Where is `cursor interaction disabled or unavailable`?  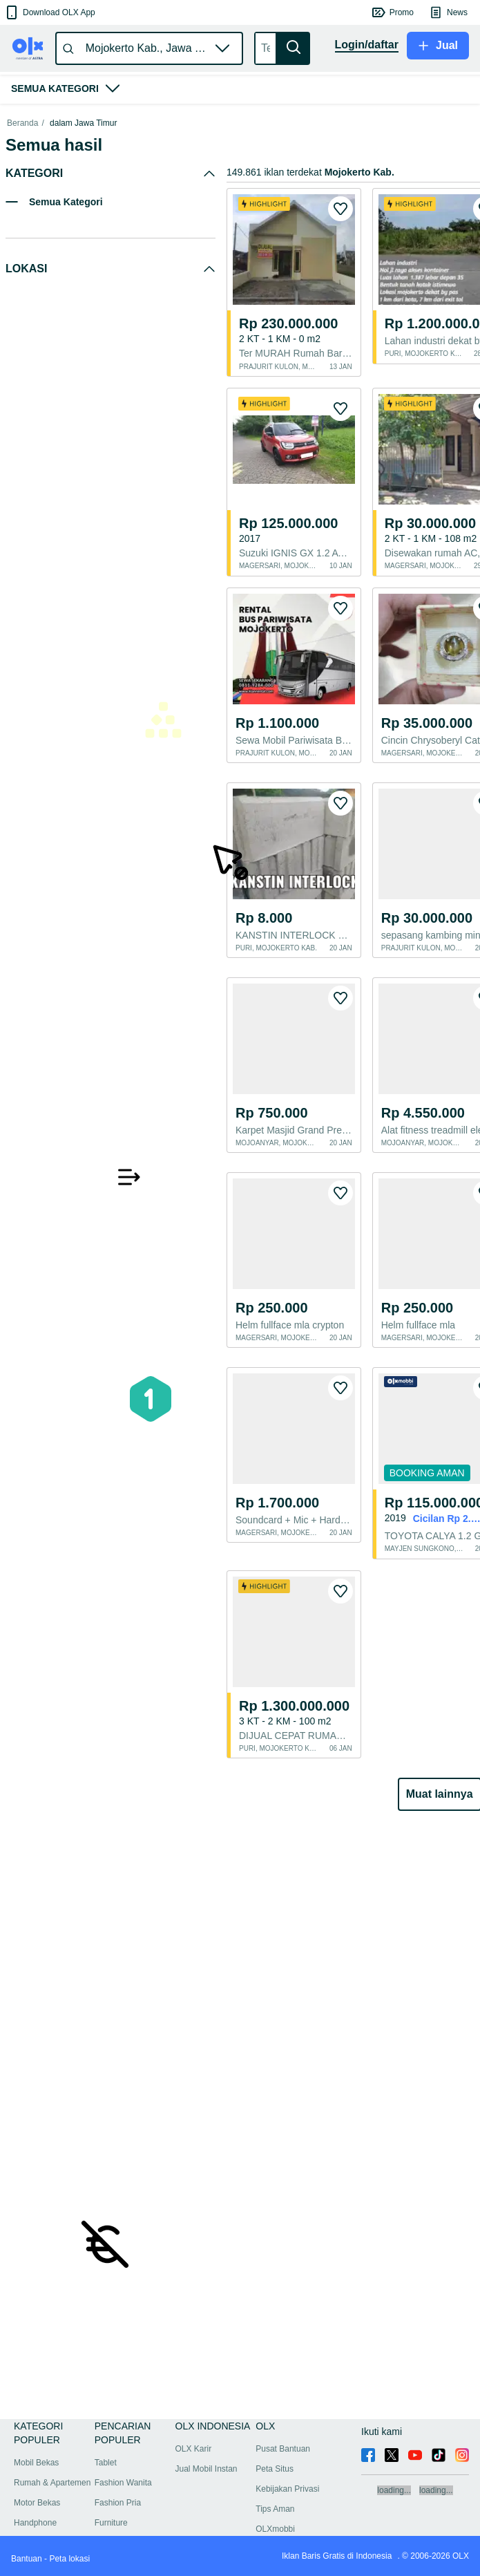
cursor interaction disabled or unavailable is located at coordinates (229, 861).